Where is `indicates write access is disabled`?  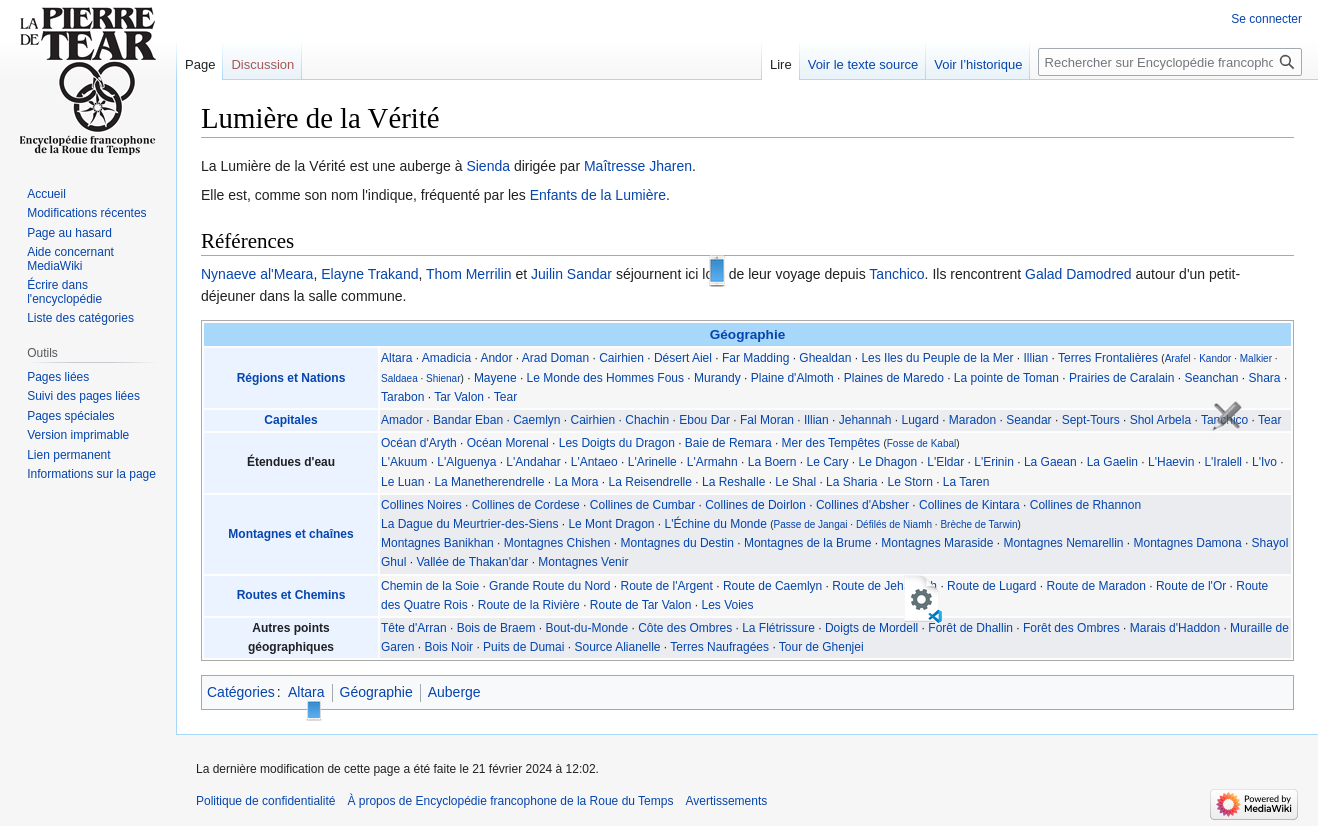 indicates write access is disabled is located at coordinates (1227, 416).